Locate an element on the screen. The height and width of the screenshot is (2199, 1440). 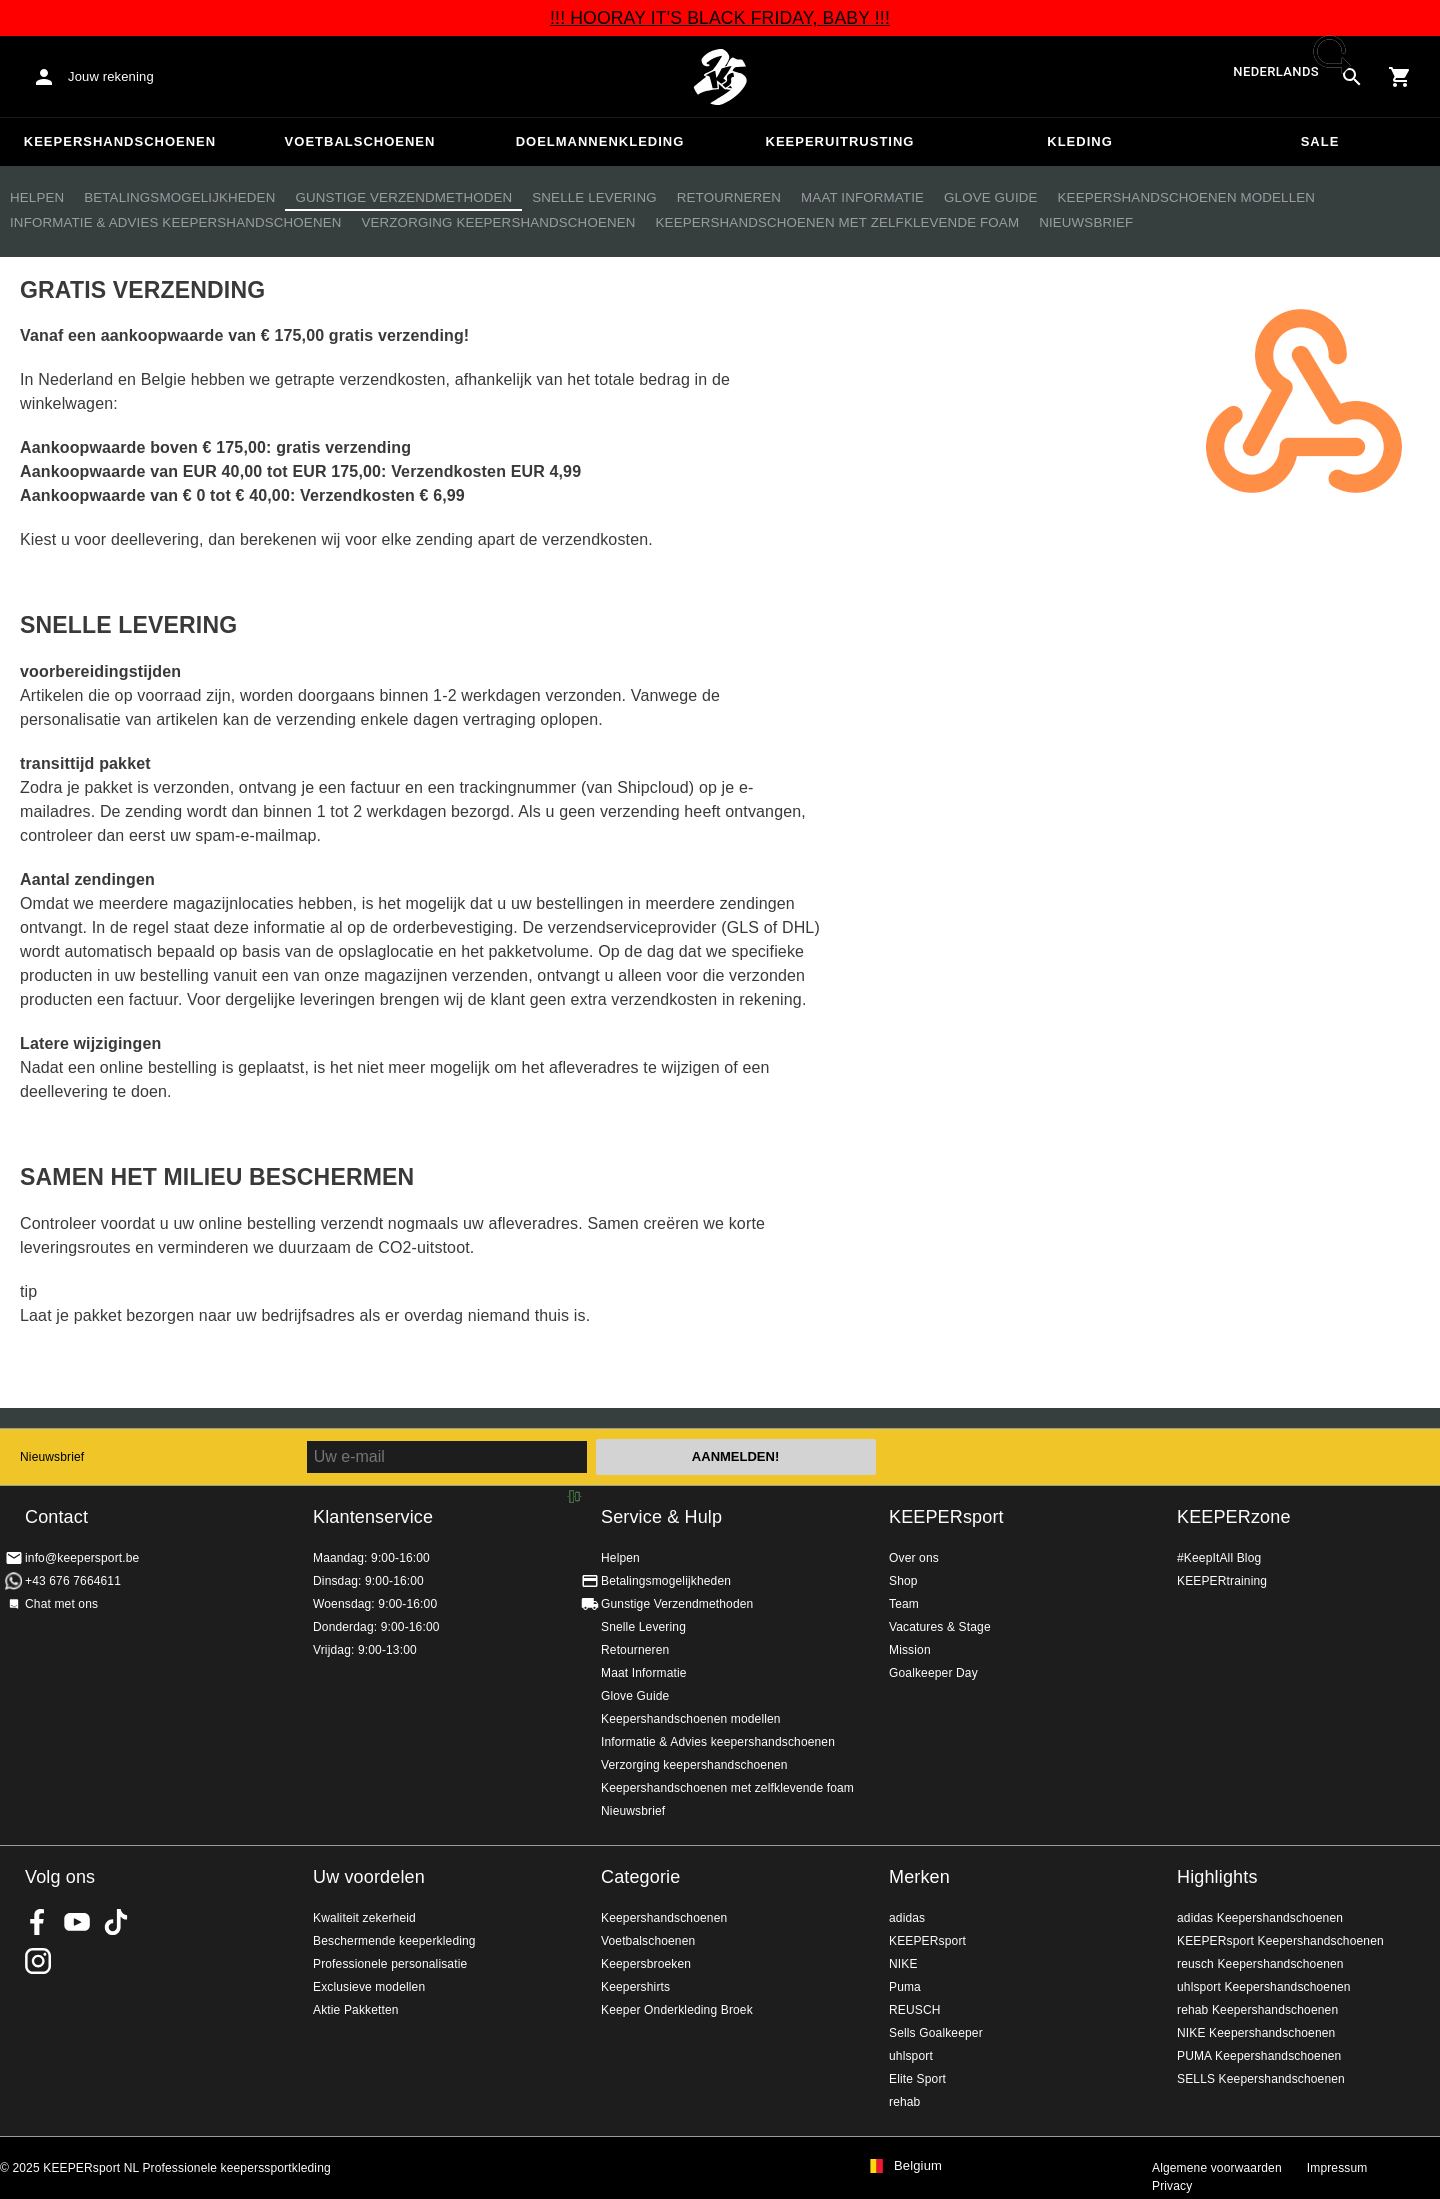
repeat or iterate through items is located at coordinates (1331, 53).